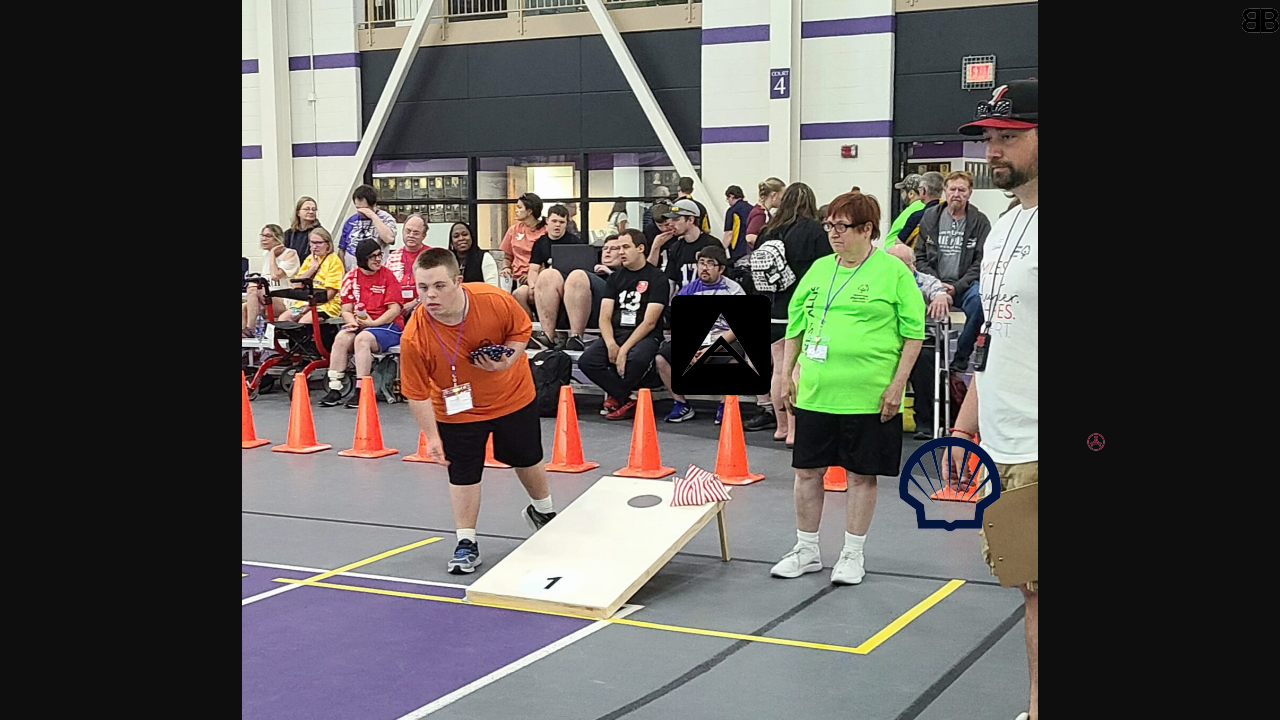 Image resolution: width=1280 pixels, height=720 pixels. I want to click on ark ecosystem logo, so click(721, 345).